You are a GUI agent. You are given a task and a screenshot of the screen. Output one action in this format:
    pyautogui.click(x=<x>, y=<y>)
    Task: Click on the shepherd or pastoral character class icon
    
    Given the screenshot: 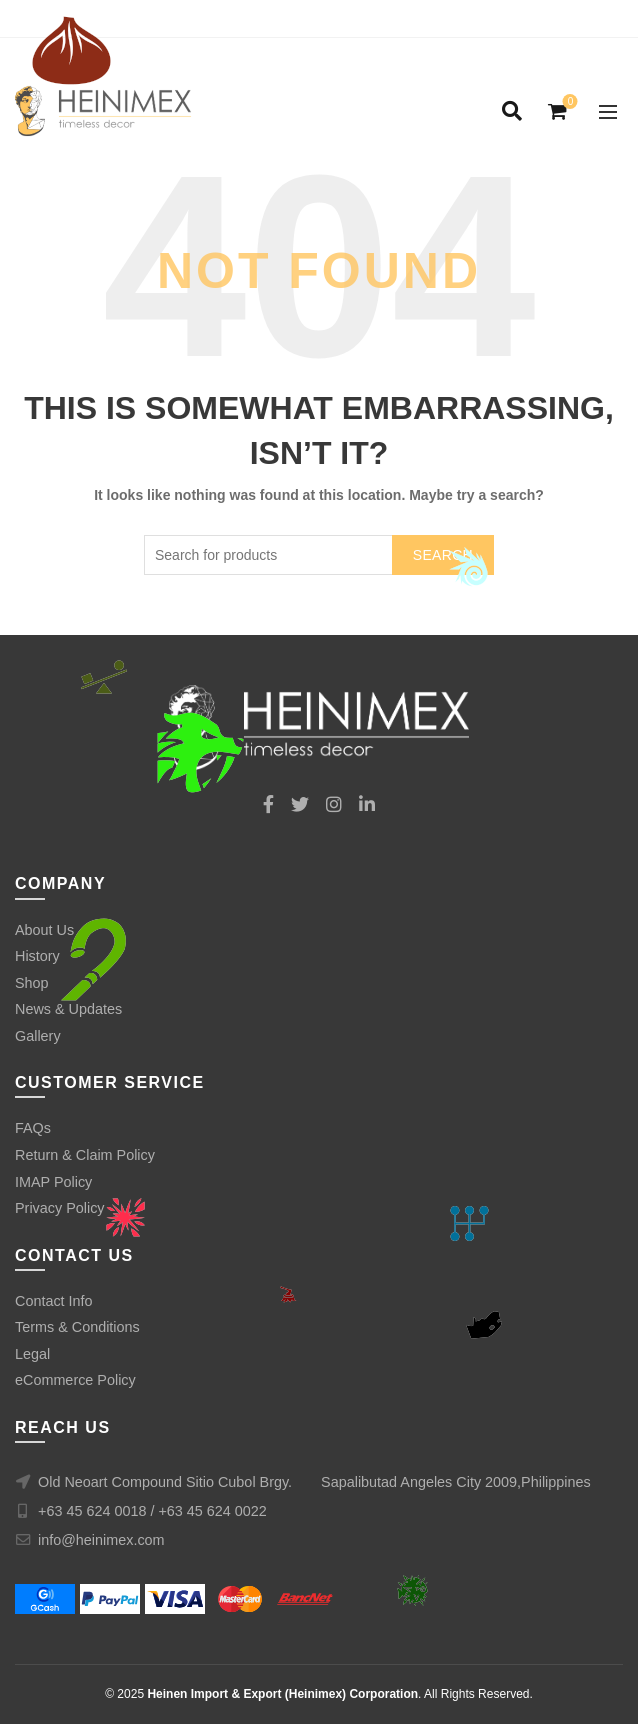 What is the action you would take?
    pyautogui.click(x=93, y=959)
    